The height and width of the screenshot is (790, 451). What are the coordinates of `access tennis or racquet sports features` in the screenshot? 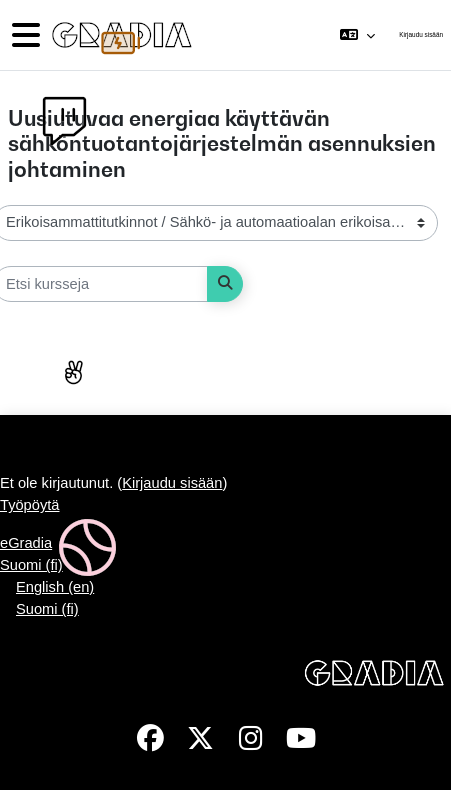 It's located at (87, 547).